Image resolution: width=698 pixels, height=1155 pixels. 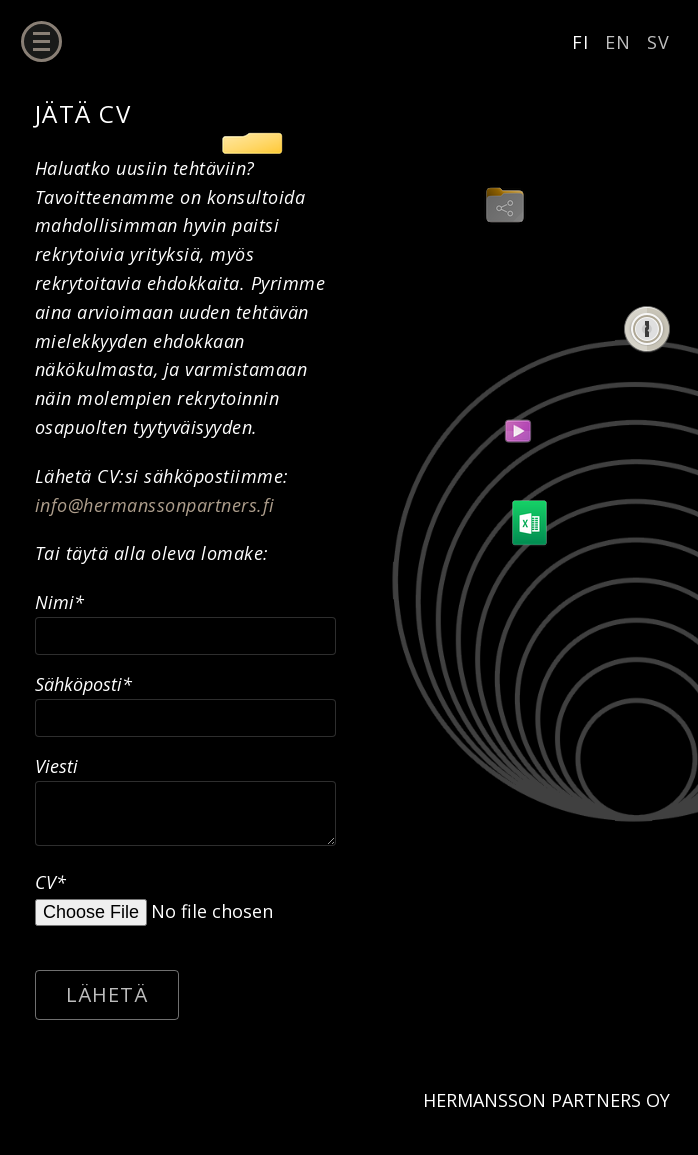 I want to click on spreadsheet template file, so click(x=529, y=523).